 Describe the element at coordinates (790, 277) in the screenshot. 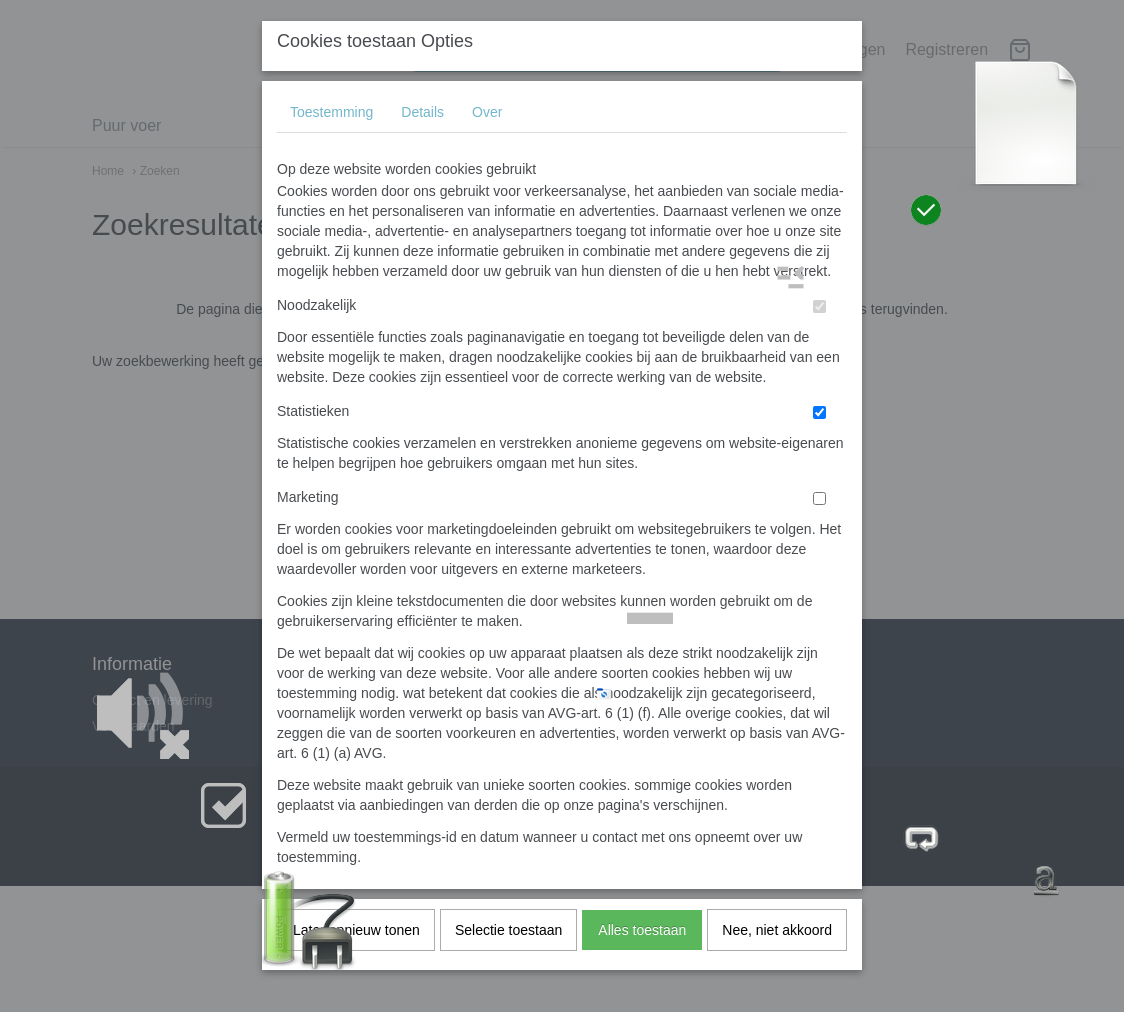

I see `increase text indentation (right-to-left layout)` at that location.